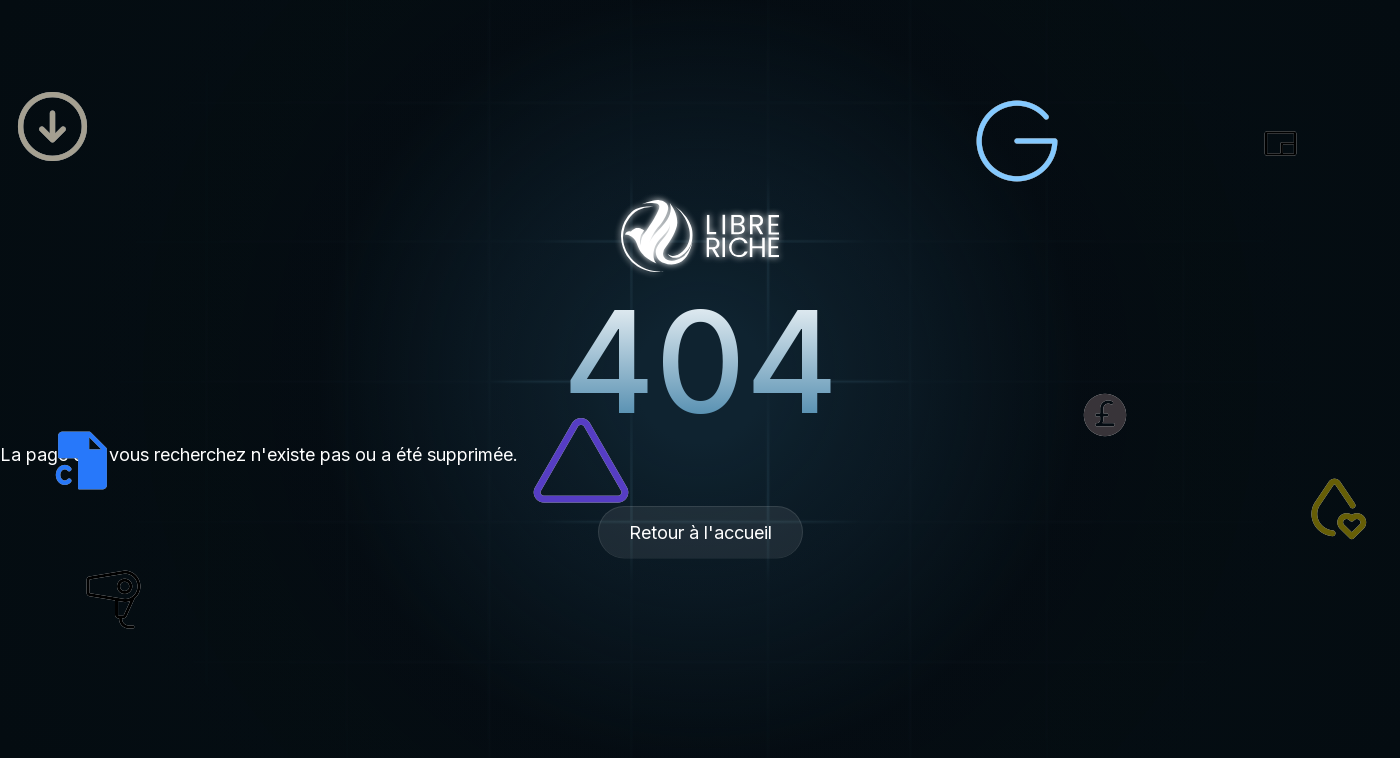 The height and width of the screenshot is (758, 1400). What do you see at coordinates (1017, 141) in the screenshot?
I see `sign in with Google` at bounding box center [1017, 141].